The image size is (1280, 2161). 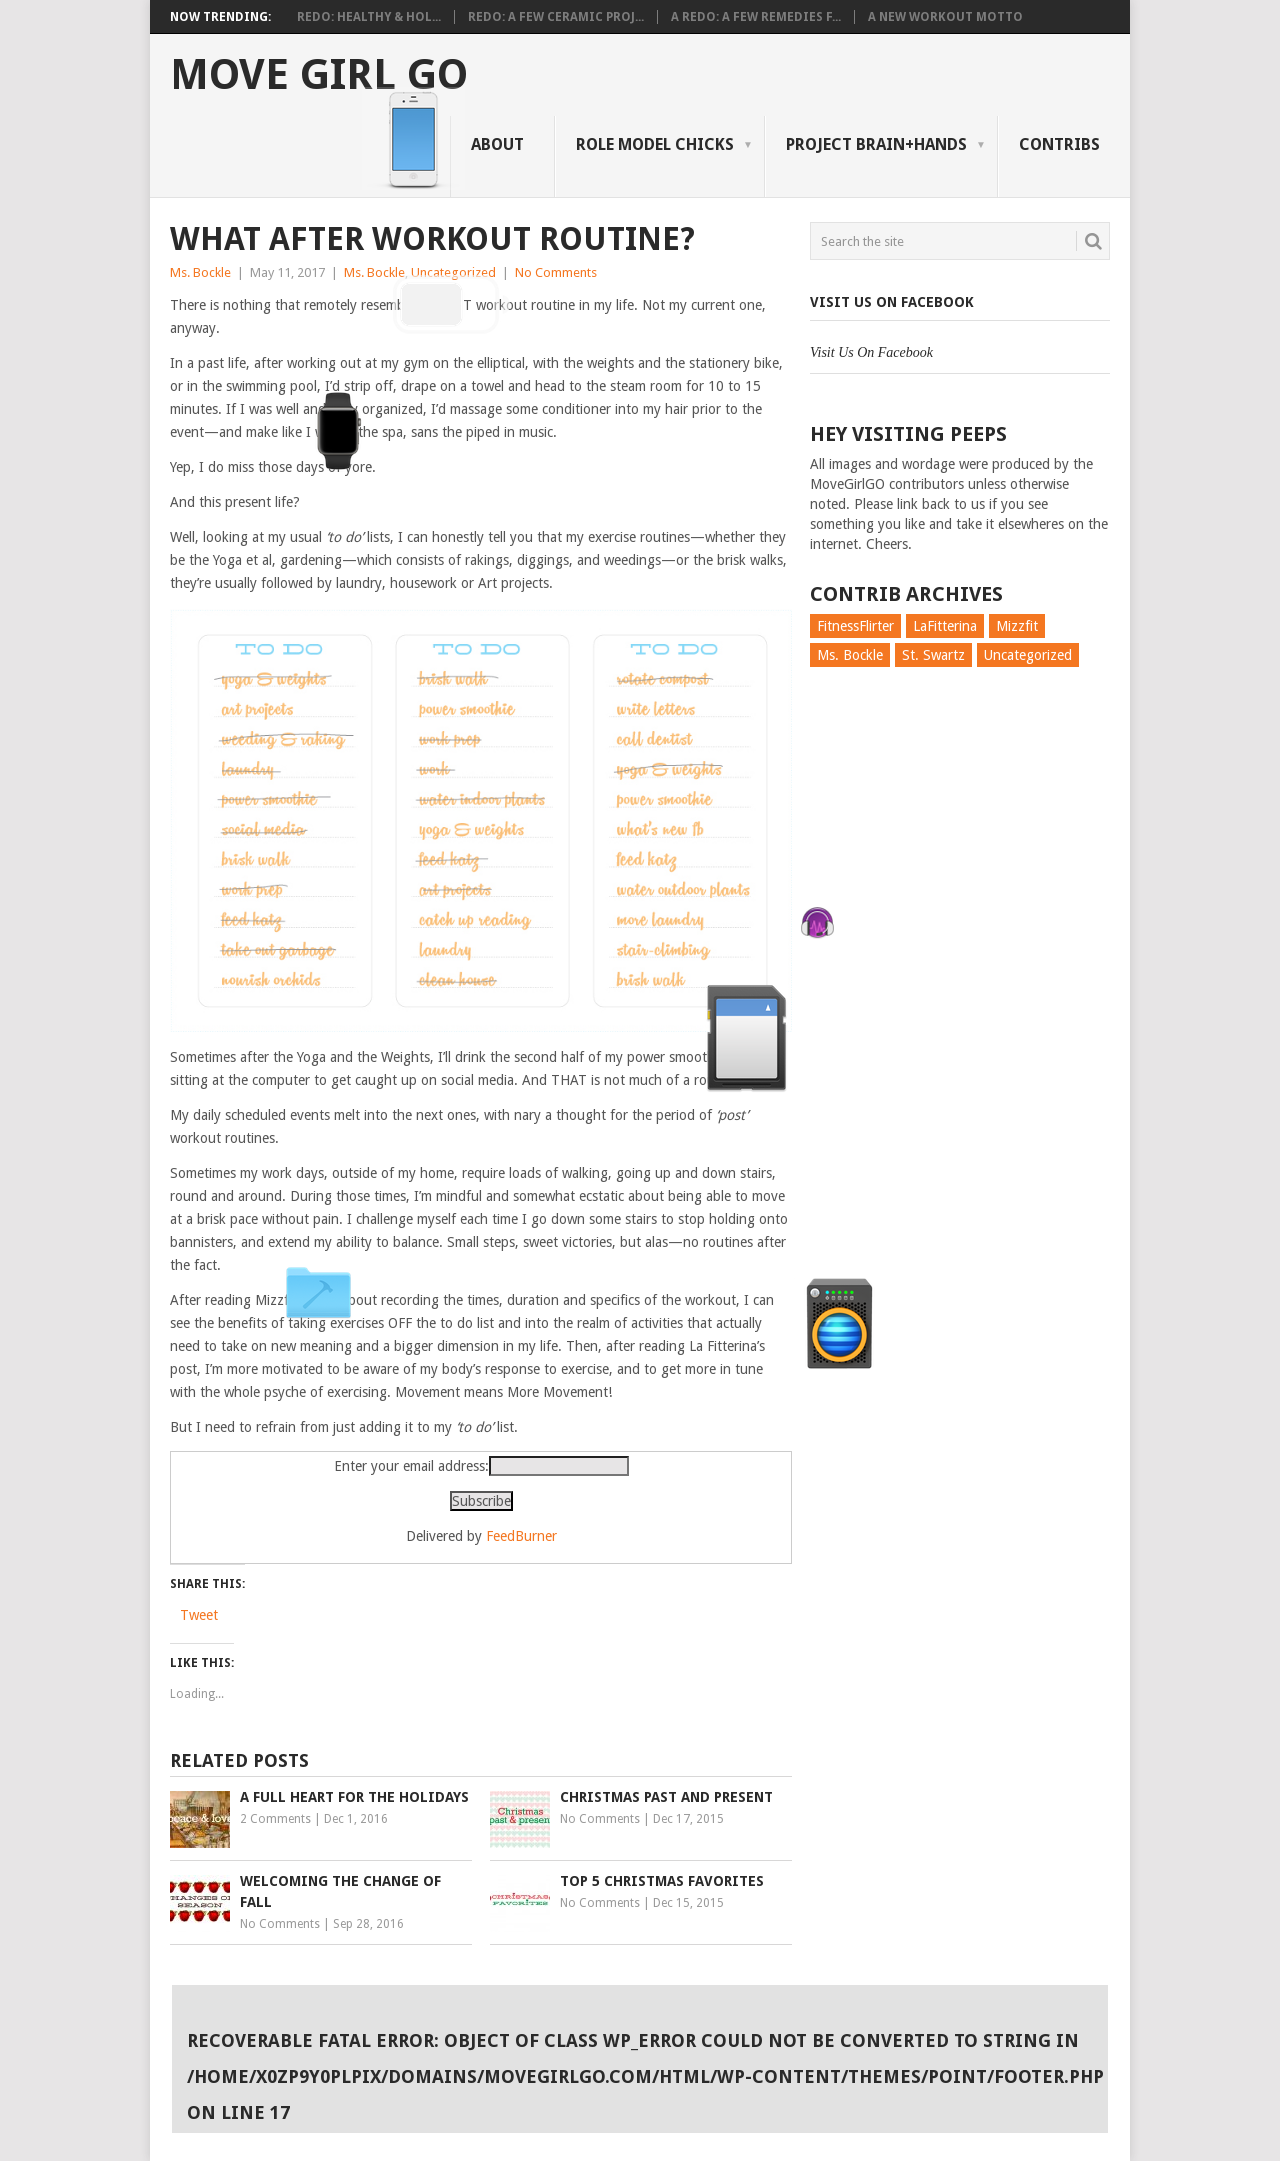 What do you see at coordinates (451, 304) in the screenshot?
I see `indicates battery level at 60% charge` at bounding box center [451, 304].